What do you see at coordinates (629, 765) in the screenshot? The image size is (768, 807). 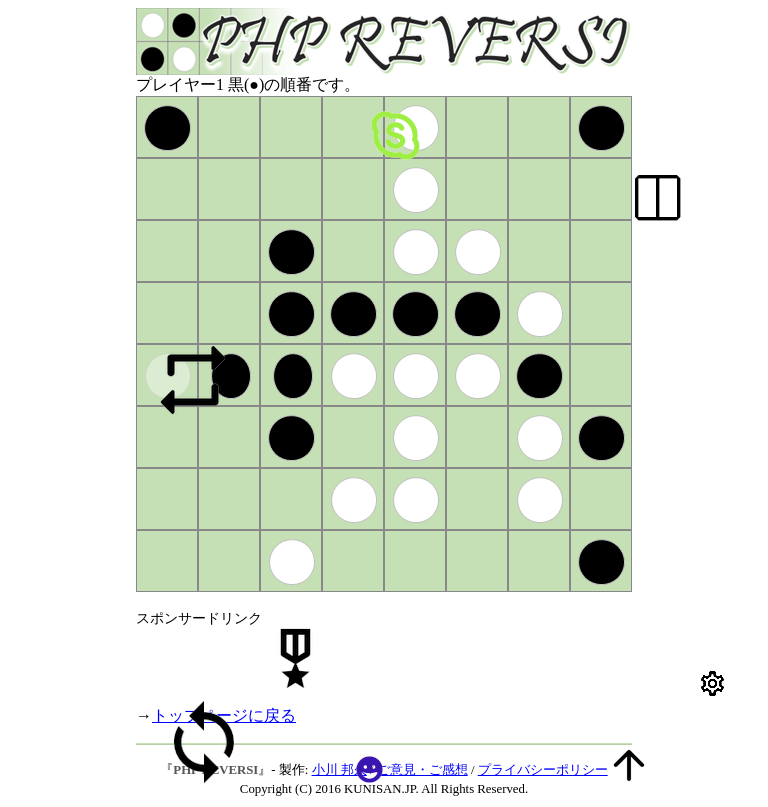 I see `scroll to top of page` at bounding box center [629, 765].